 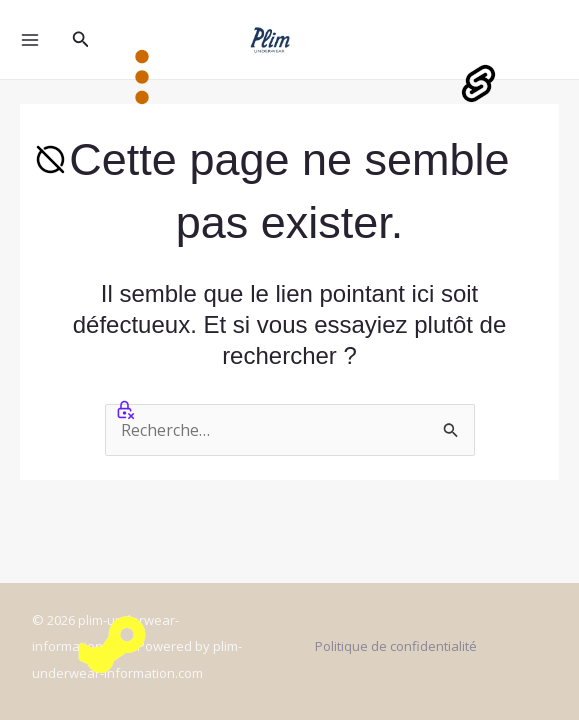 What do you see at coordinates (479, 82) in the screenshot?
I see `link to Svelte framework documentation or resources` at bounding box center [479, 82].